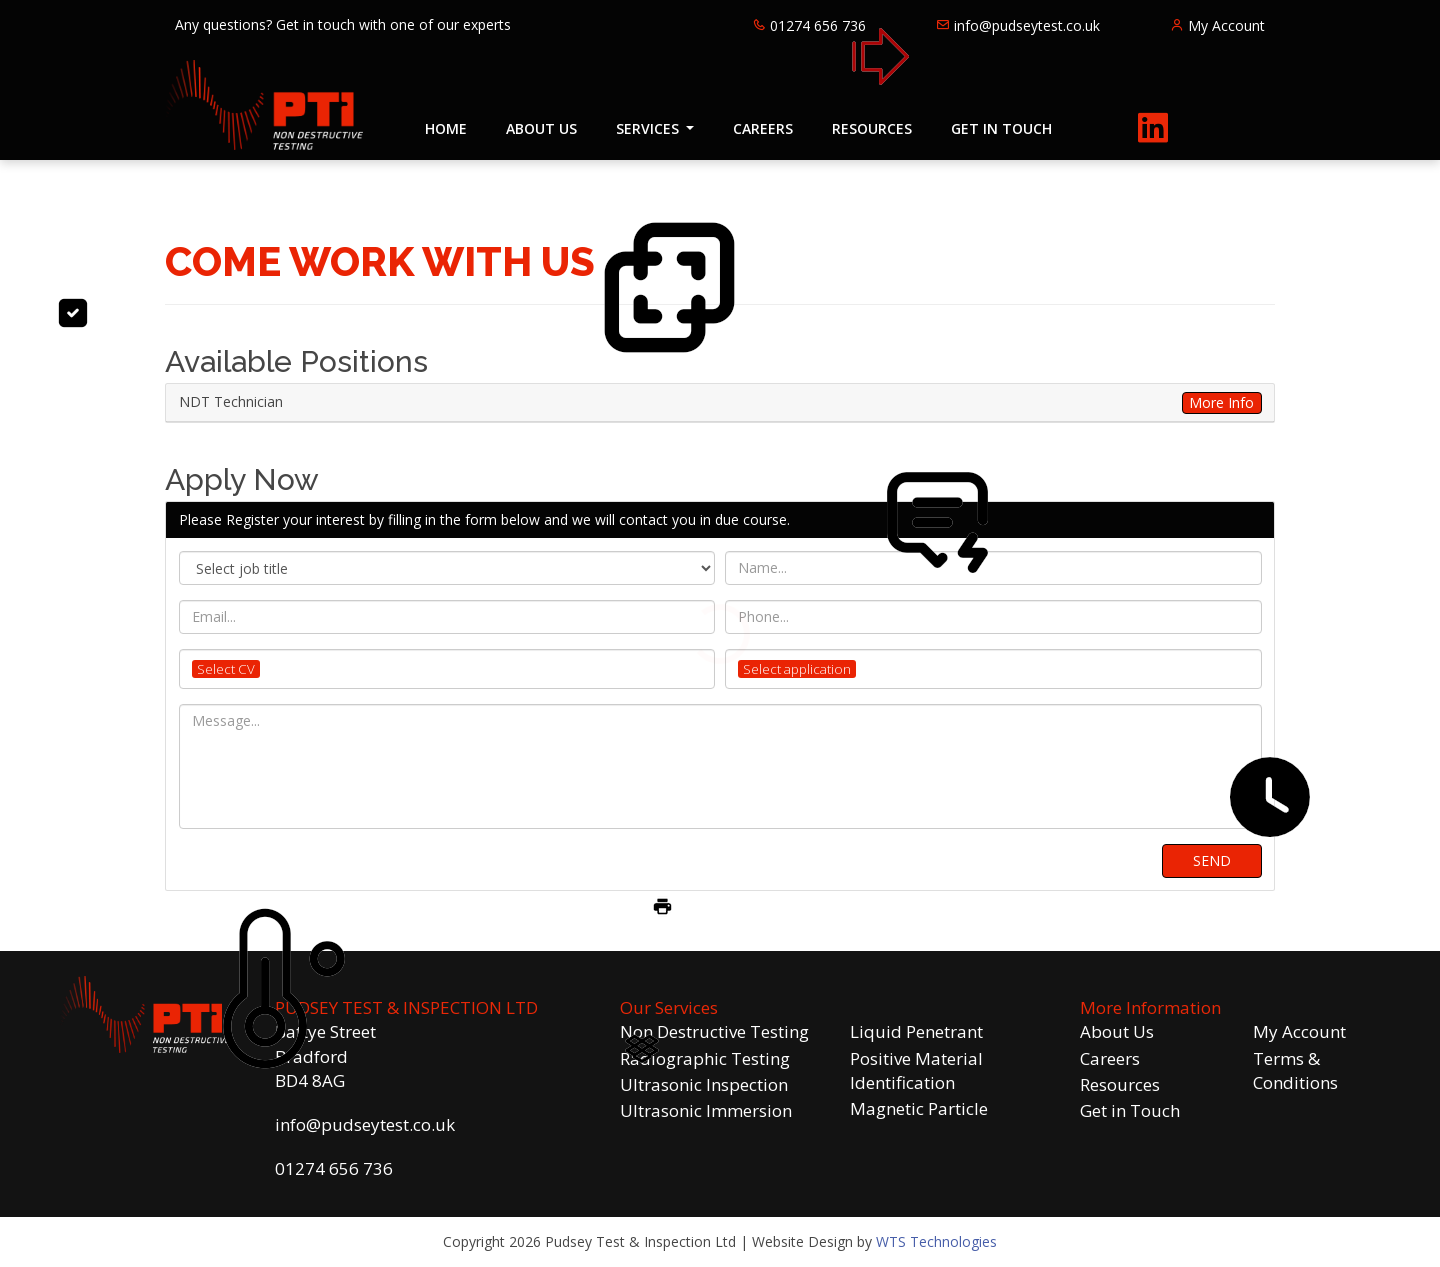  Describe the element at coordinates (73, 313) in the screenshot. I see `mark task as complete` at that location.